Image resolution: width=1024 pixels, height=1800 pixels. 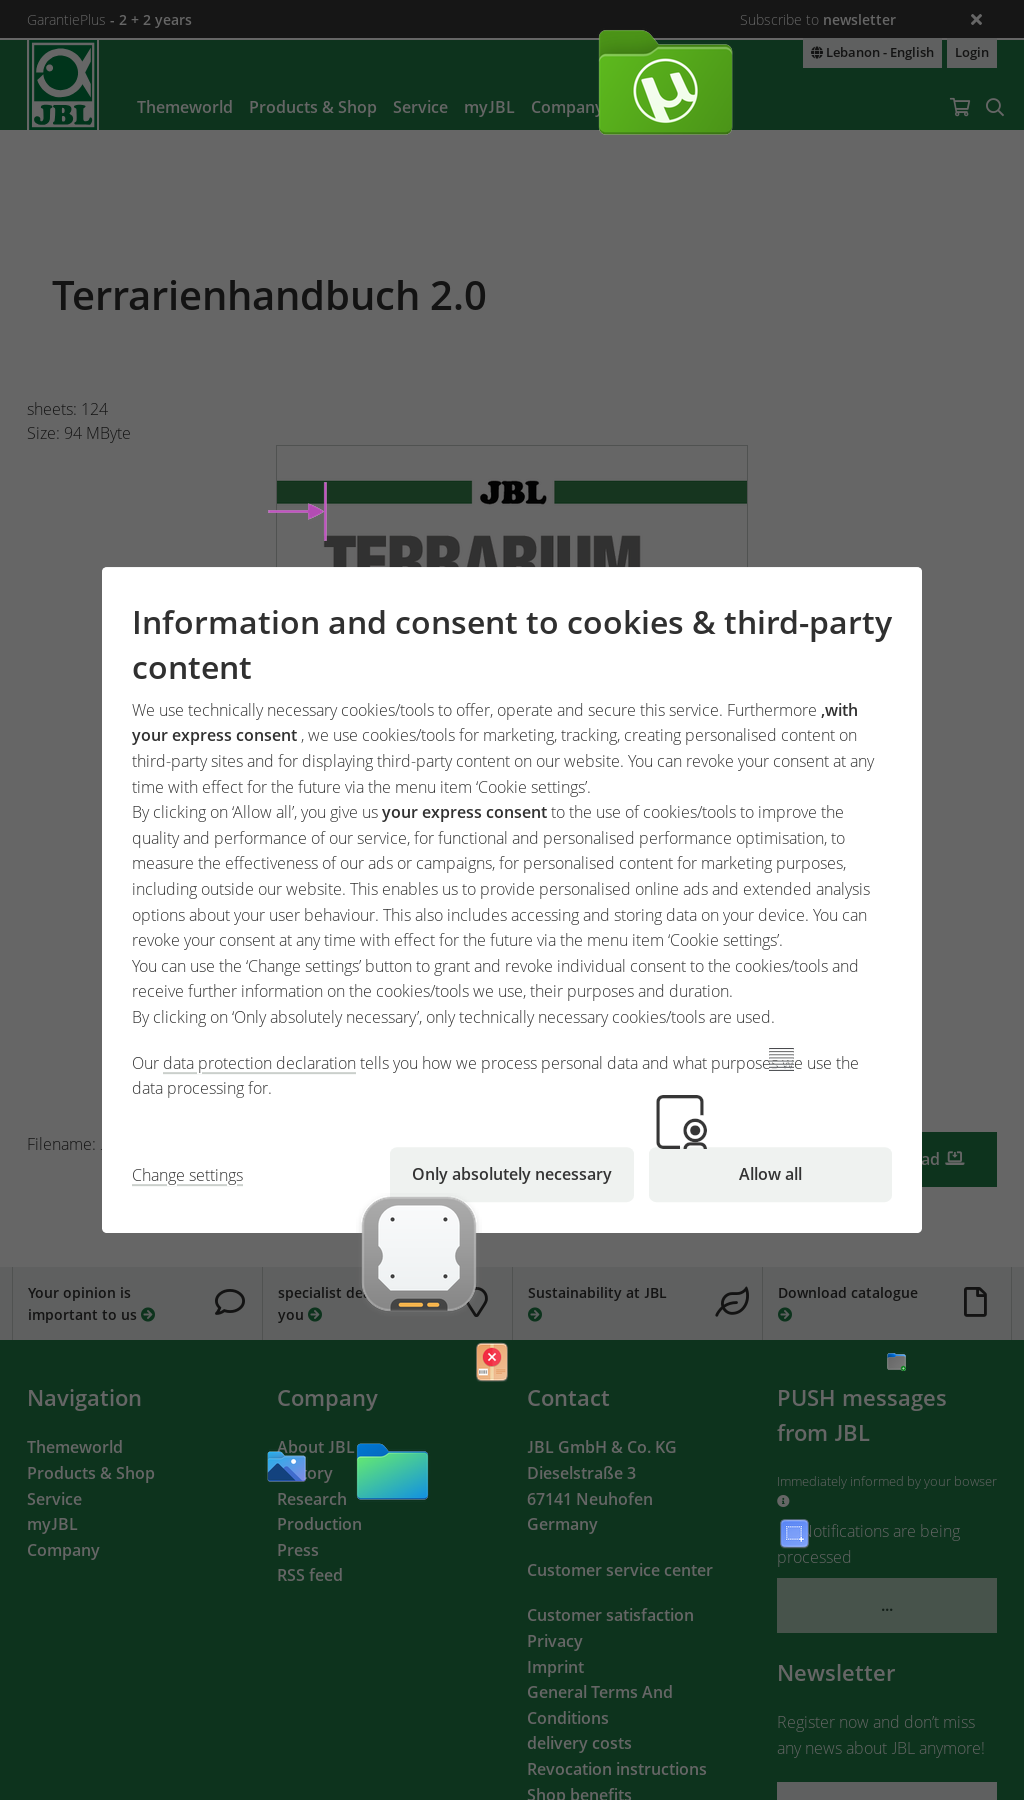 I want to click on justify text to fill the full width, so click(x=781, y=1059).